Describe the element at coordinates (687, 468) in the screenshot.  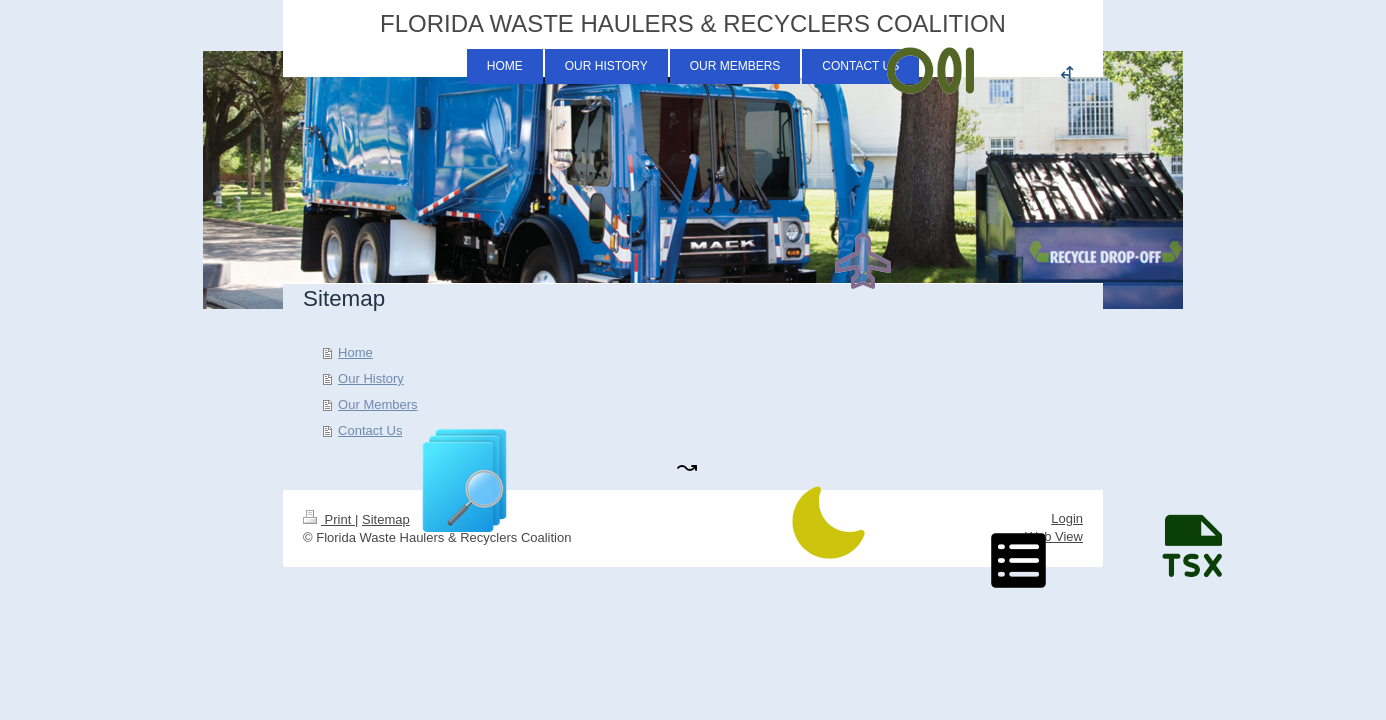
I see `indicates an upward trend or growth` at that location.